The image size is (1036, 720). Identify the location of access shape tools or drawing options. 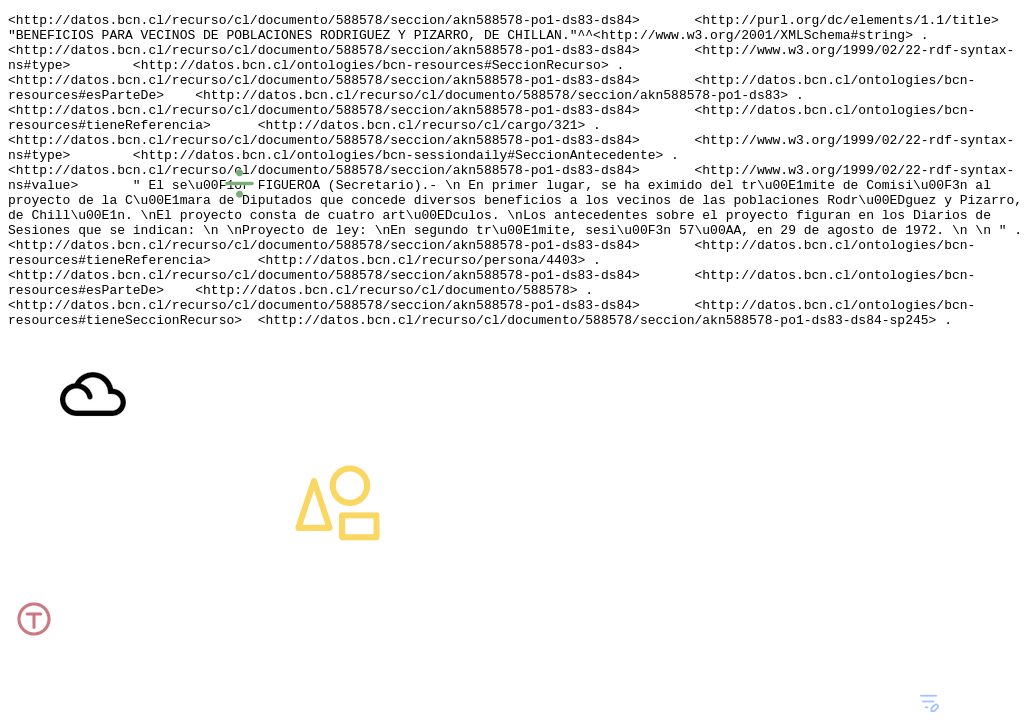
(339, 506).